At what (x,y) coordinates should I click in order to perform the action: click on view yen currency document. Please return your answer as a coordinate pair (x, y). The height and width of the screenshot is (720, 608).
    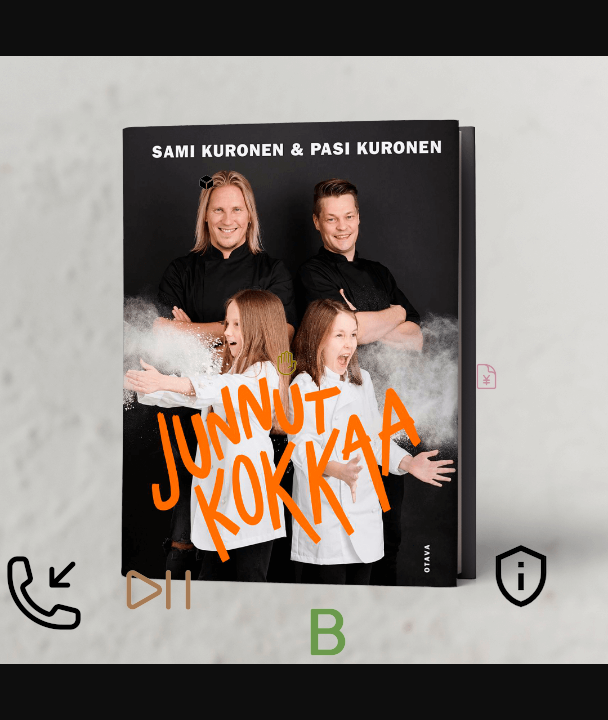
    Looking at the image, I should click on (486, 376).